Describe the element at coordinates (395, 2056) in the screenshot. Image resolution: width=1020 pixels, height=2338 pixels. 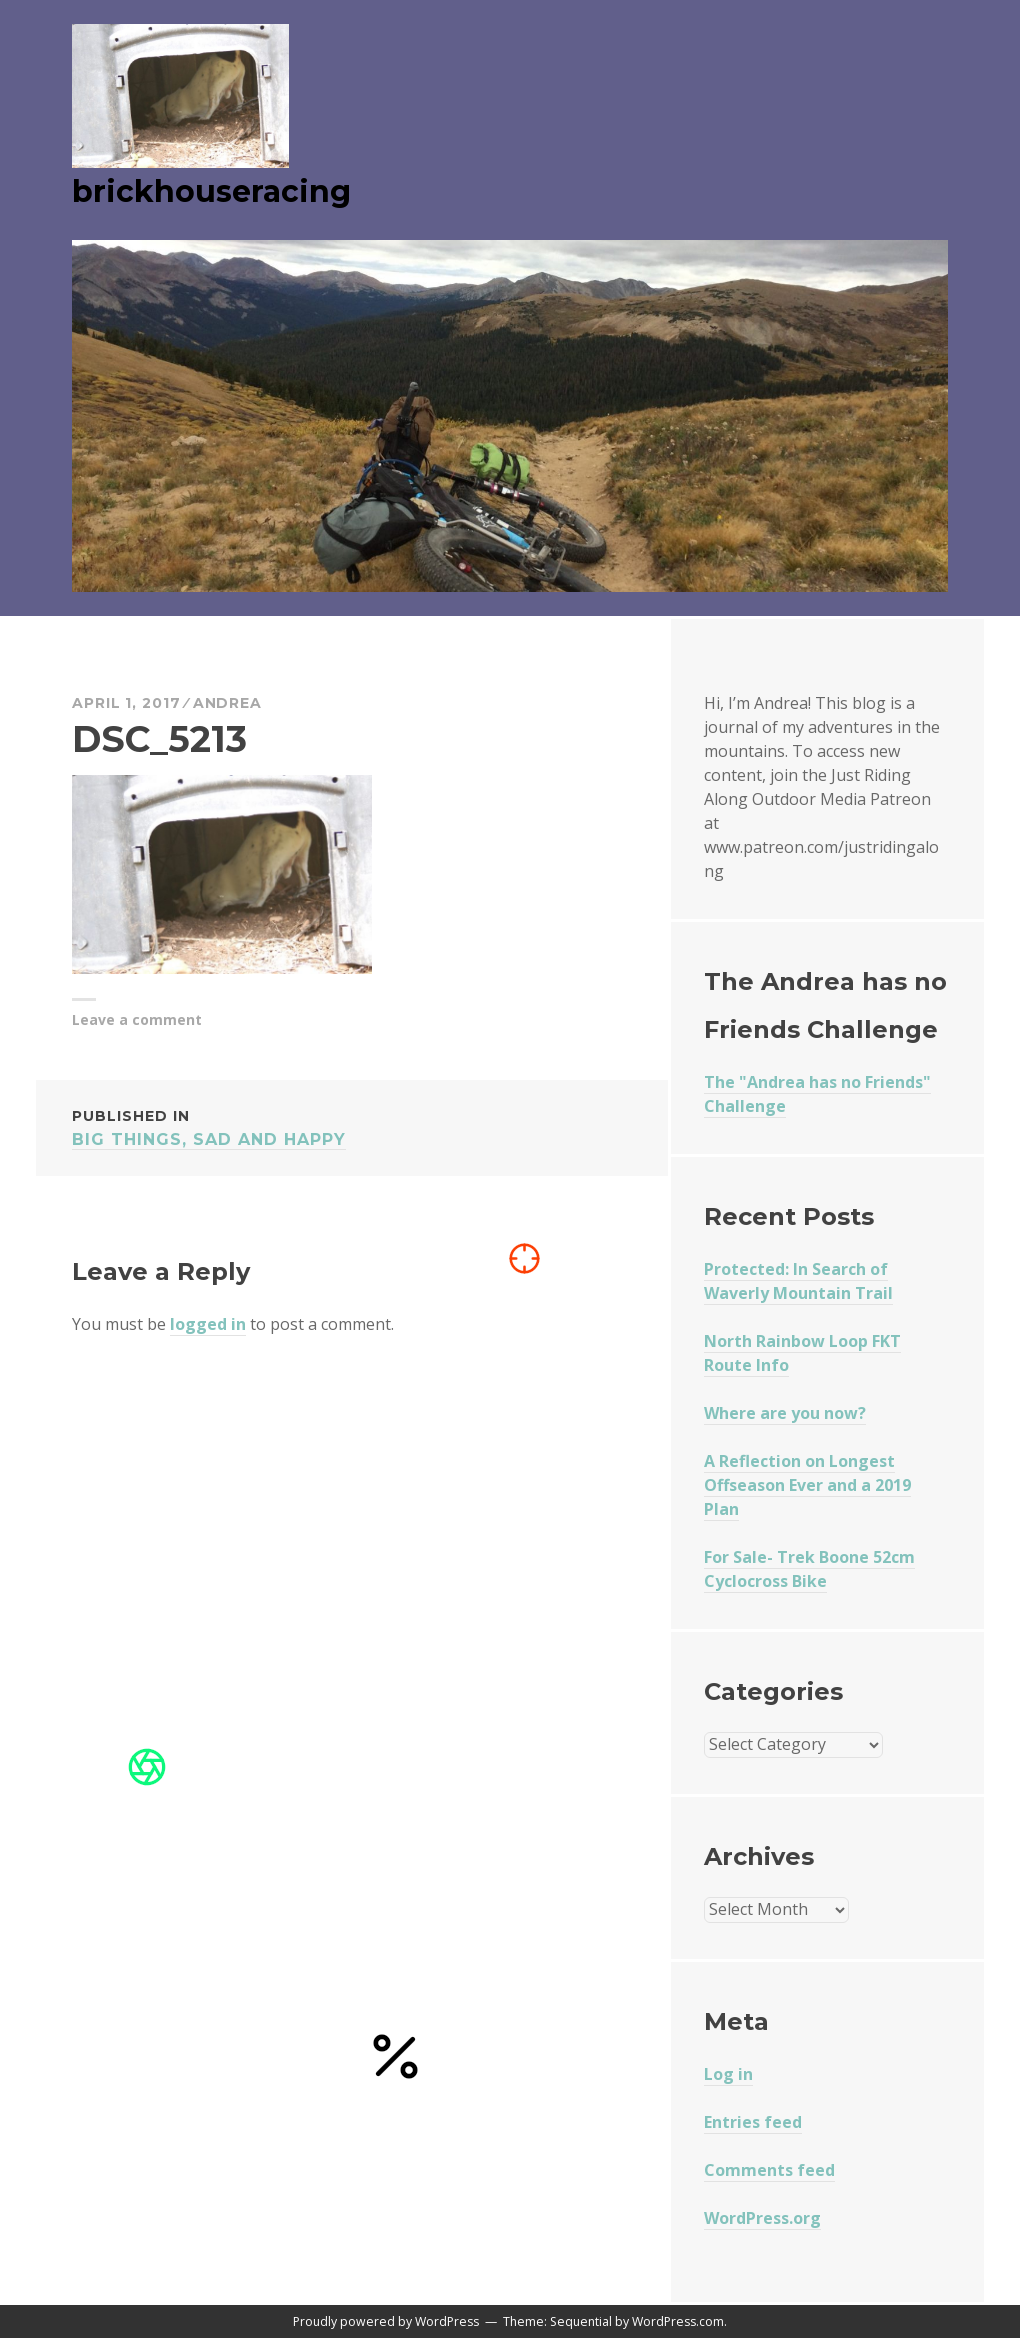
I see `view or apply a discount` at that location.